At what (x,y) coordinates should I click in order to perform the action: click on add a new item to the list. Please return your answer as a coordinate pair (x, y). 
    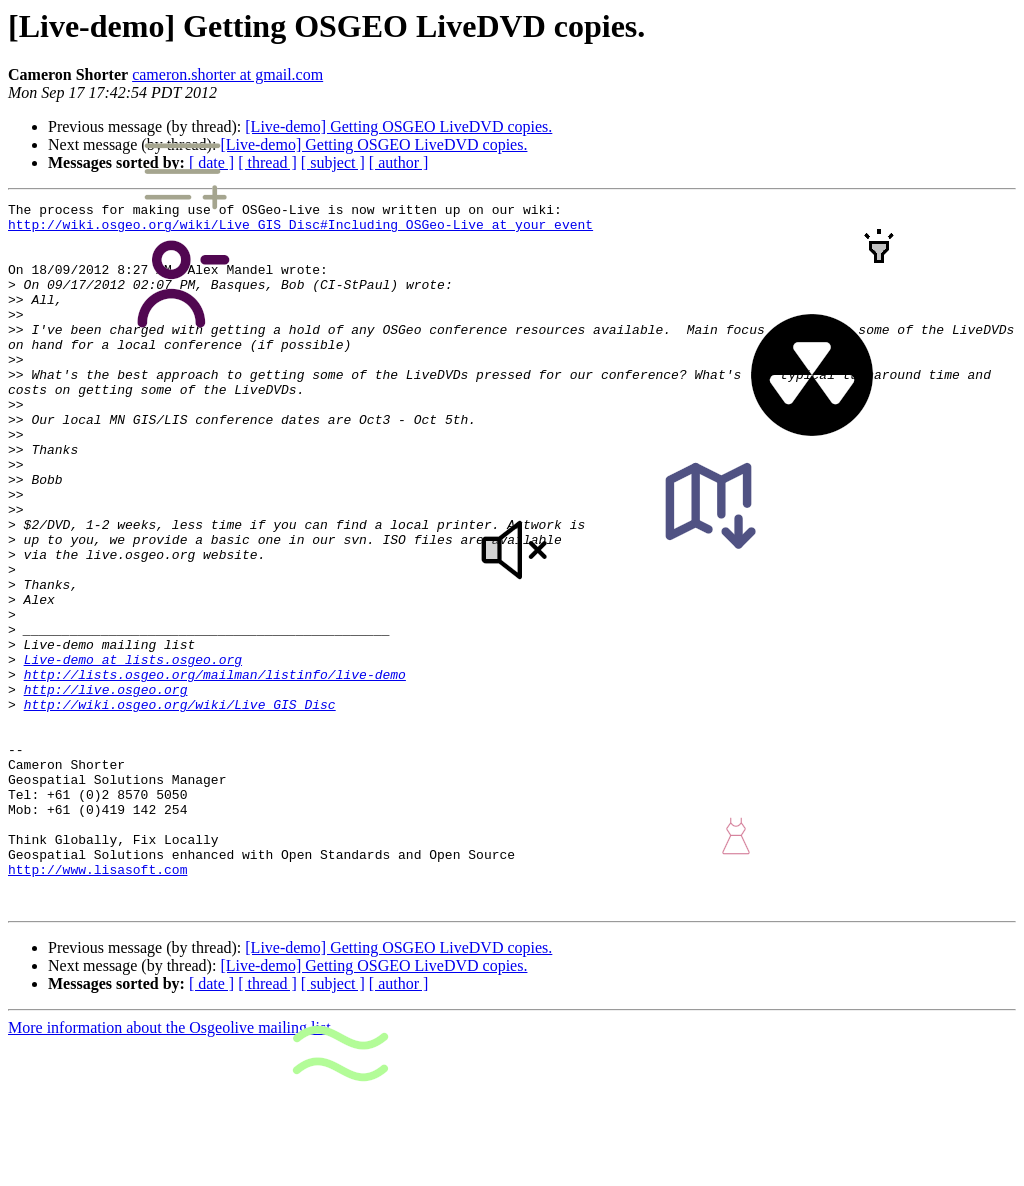
    Looking at the image, I should click on (182, 171).